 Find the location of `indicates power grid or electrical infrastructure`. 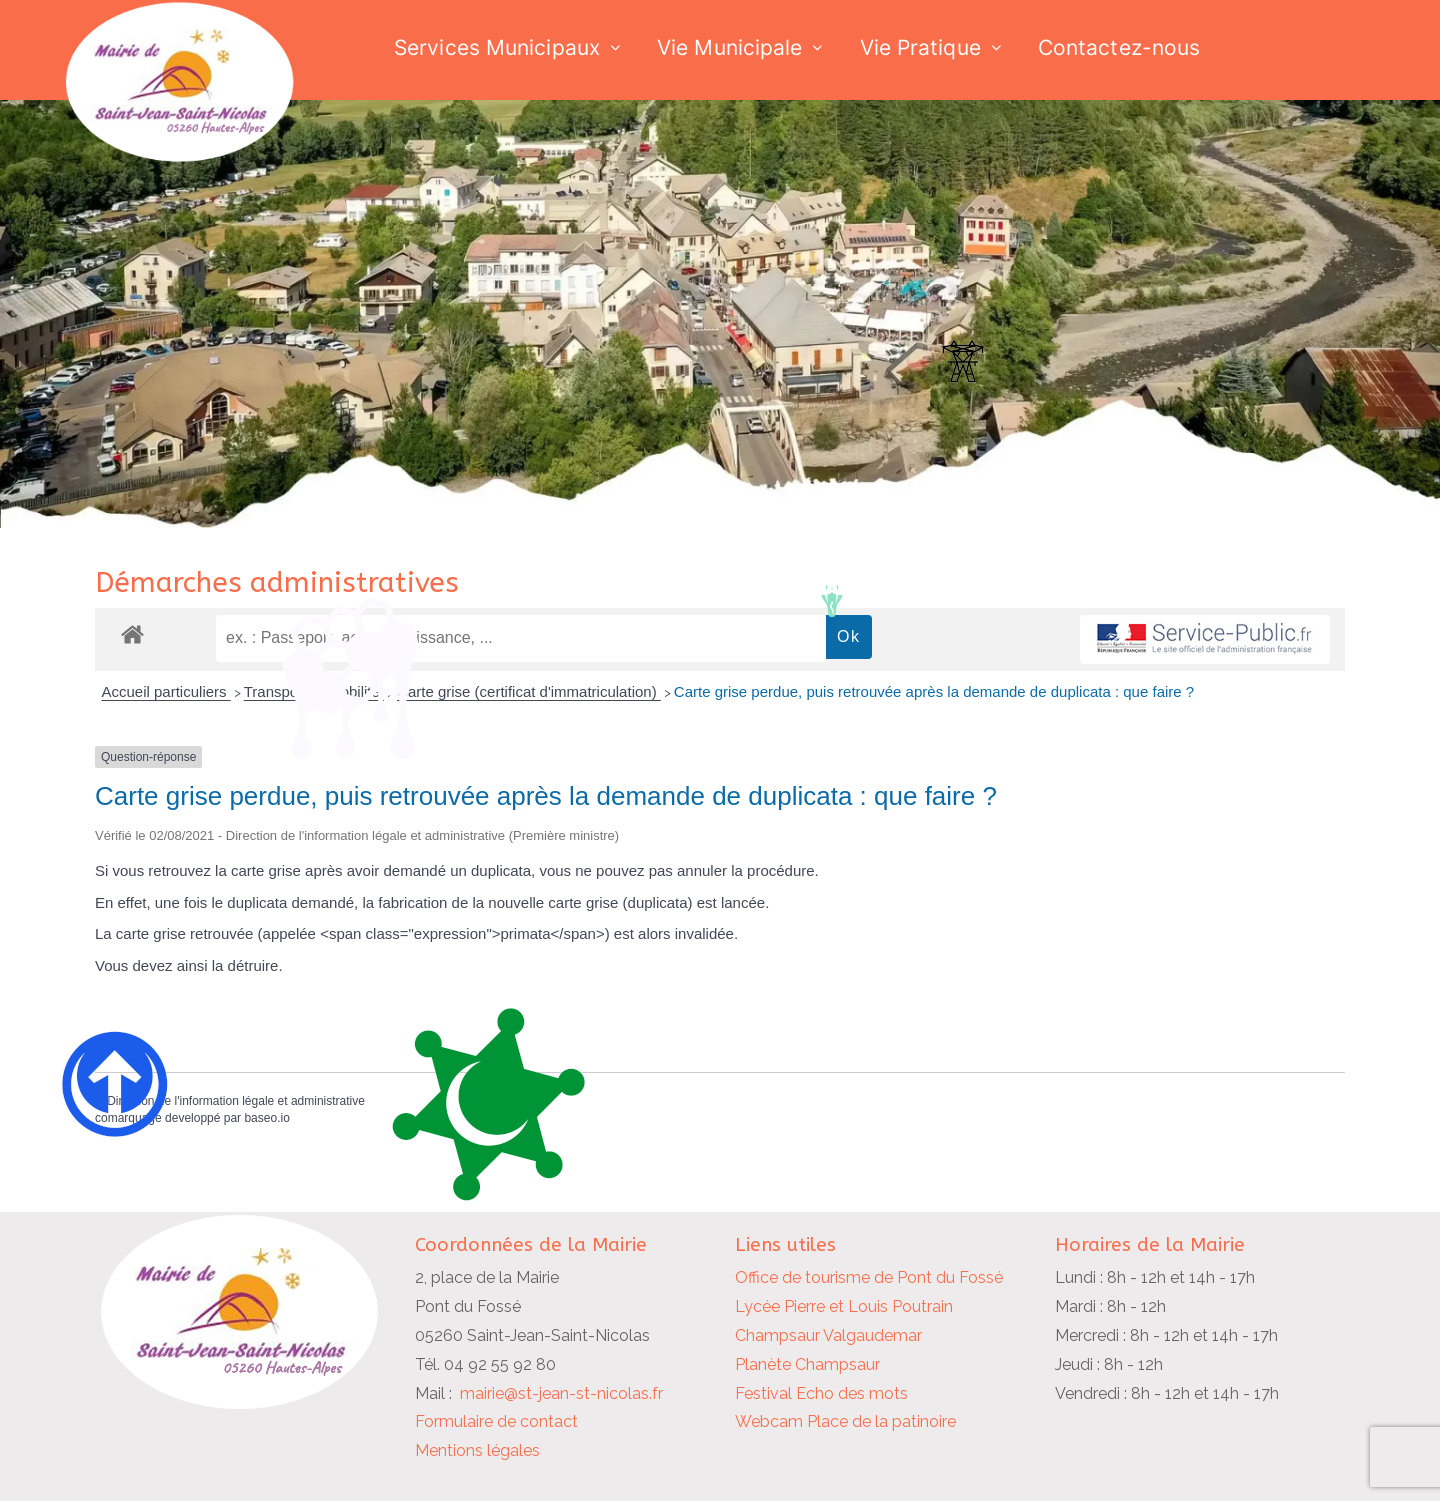

indicates power grid or electrical infrastructure is located at coordinates (963, 362).